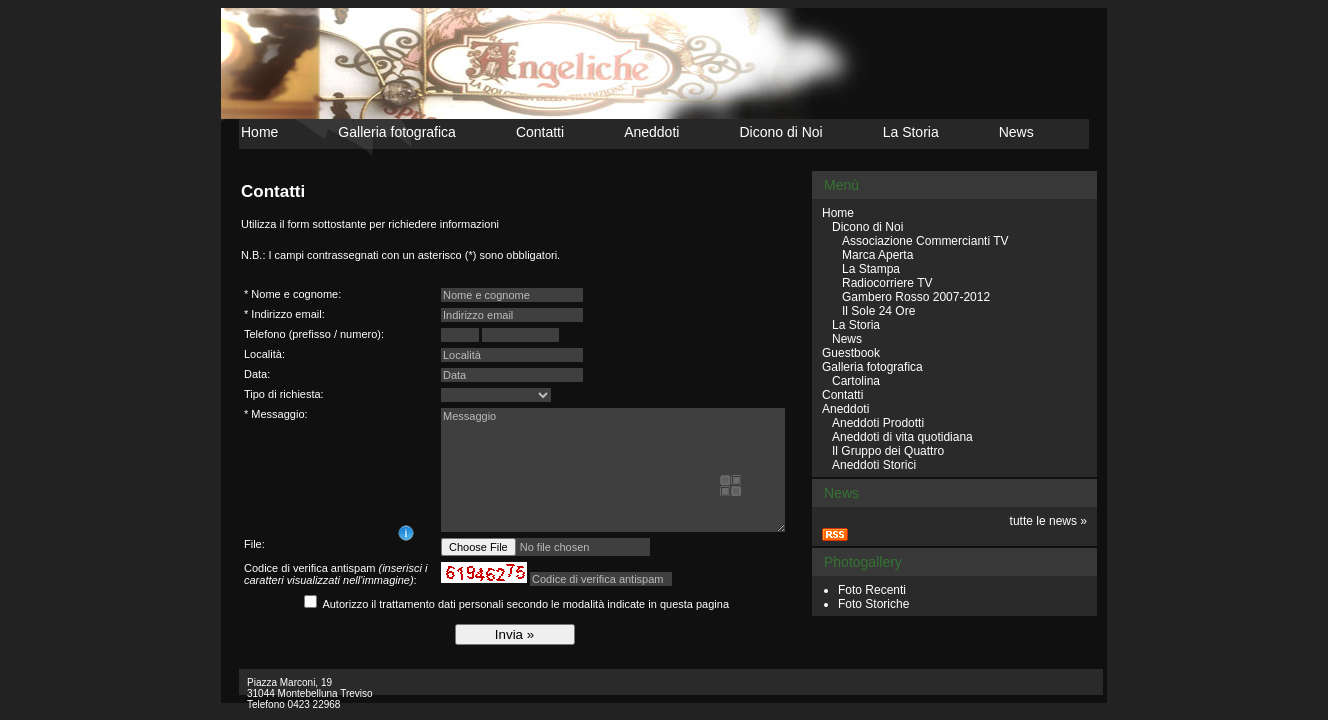 This screenshot has width=1328, height=720. Describe the element at coordinates (731, 486) in the screenshot. I see `launch lights off puzzle game` at that location.